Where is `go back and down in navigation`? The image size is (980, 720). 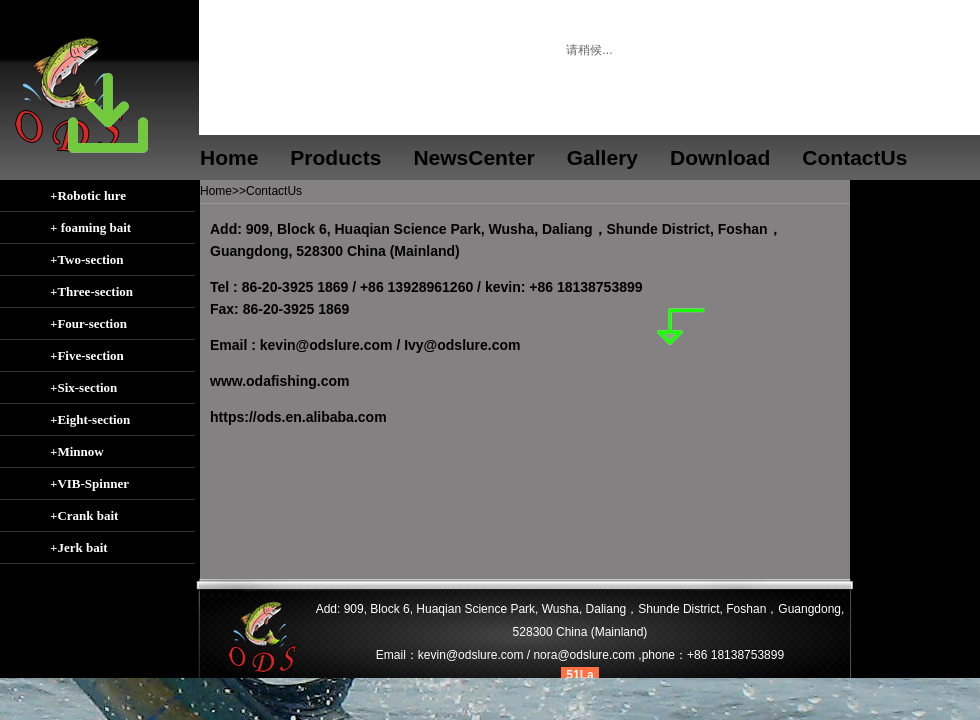
go back and down in navigation is located at coordinates (679, 323).